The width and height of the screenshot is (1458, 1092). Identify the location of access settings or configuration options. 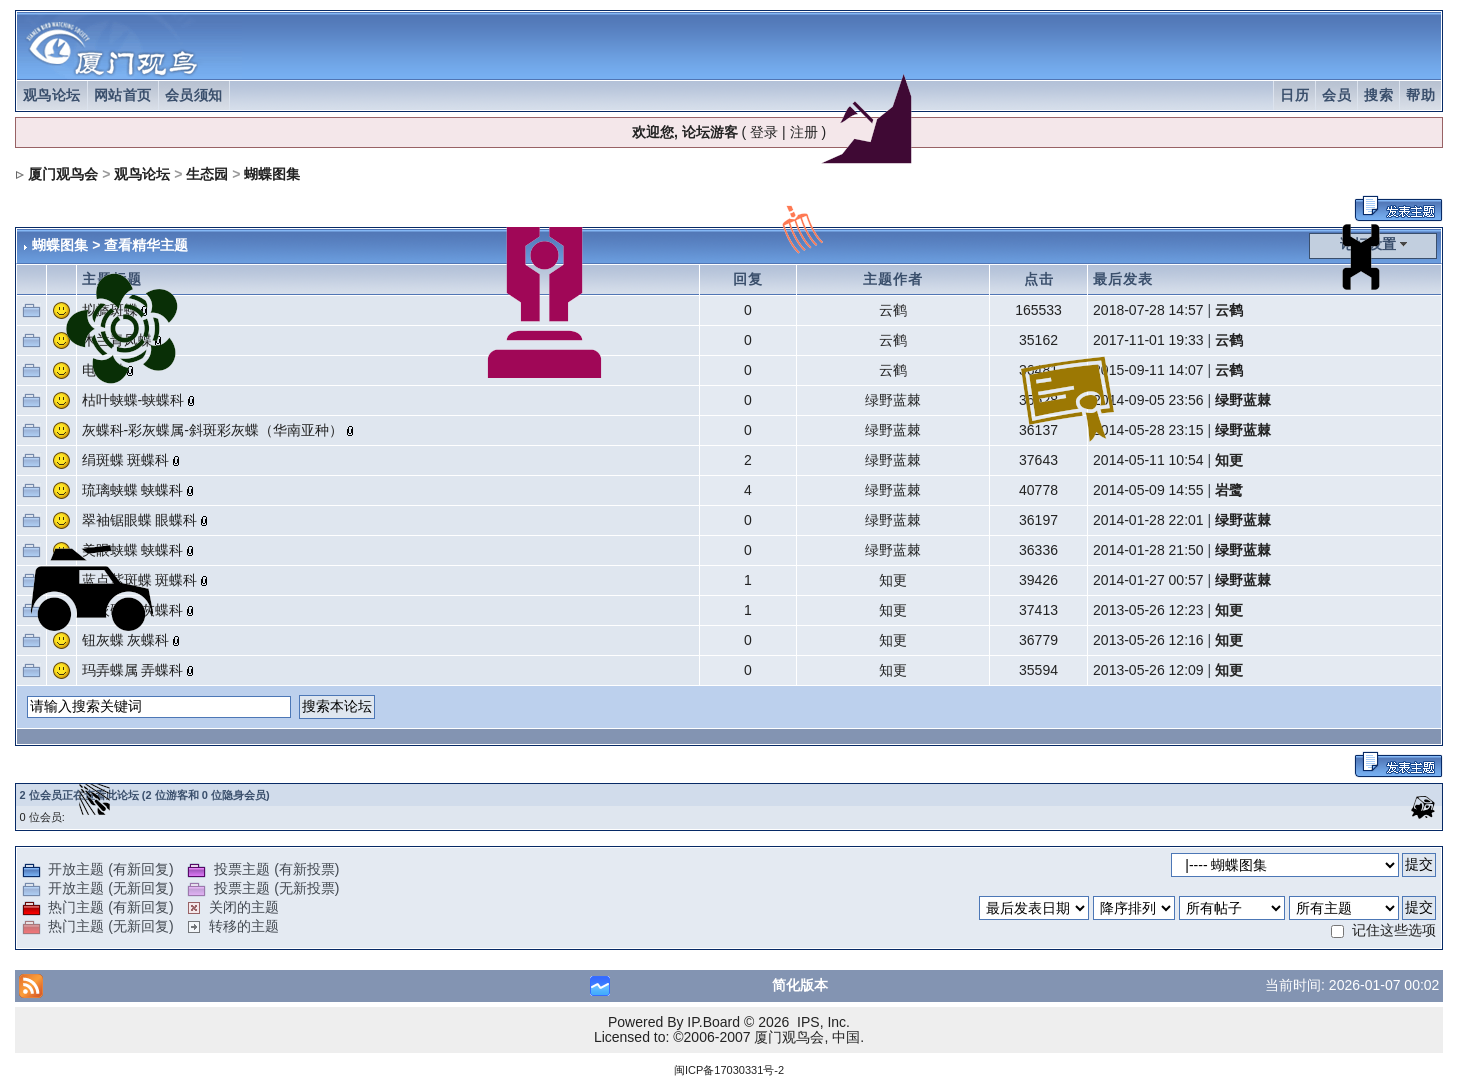
(1361, 257).